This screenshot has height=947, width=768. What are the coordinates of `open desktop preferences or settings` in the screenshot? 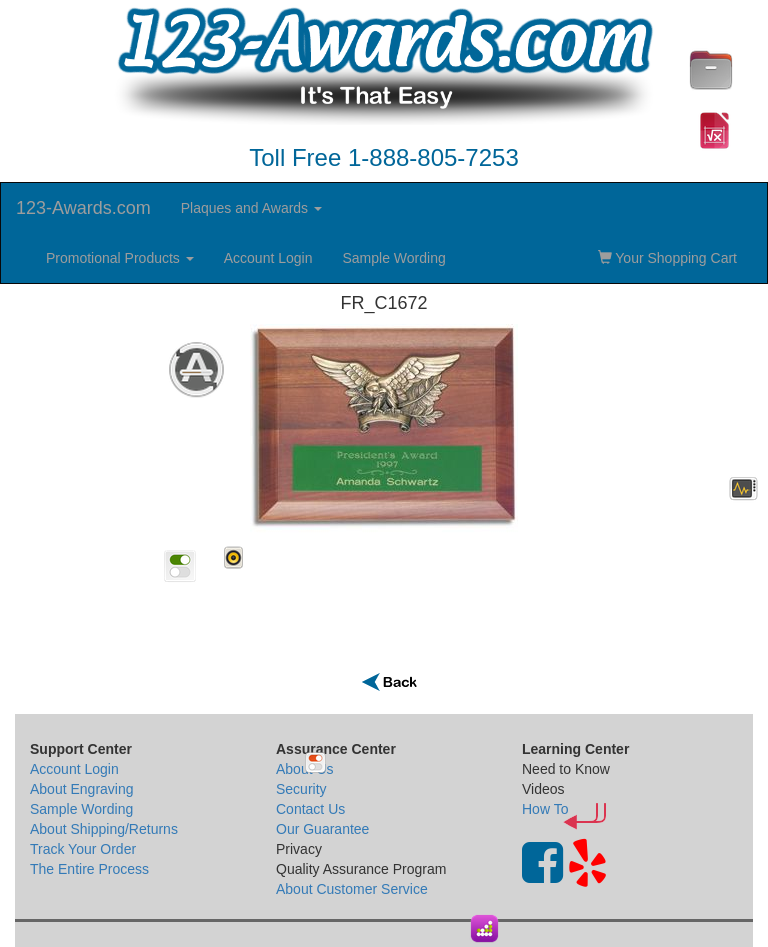 It's located at (180, 566).